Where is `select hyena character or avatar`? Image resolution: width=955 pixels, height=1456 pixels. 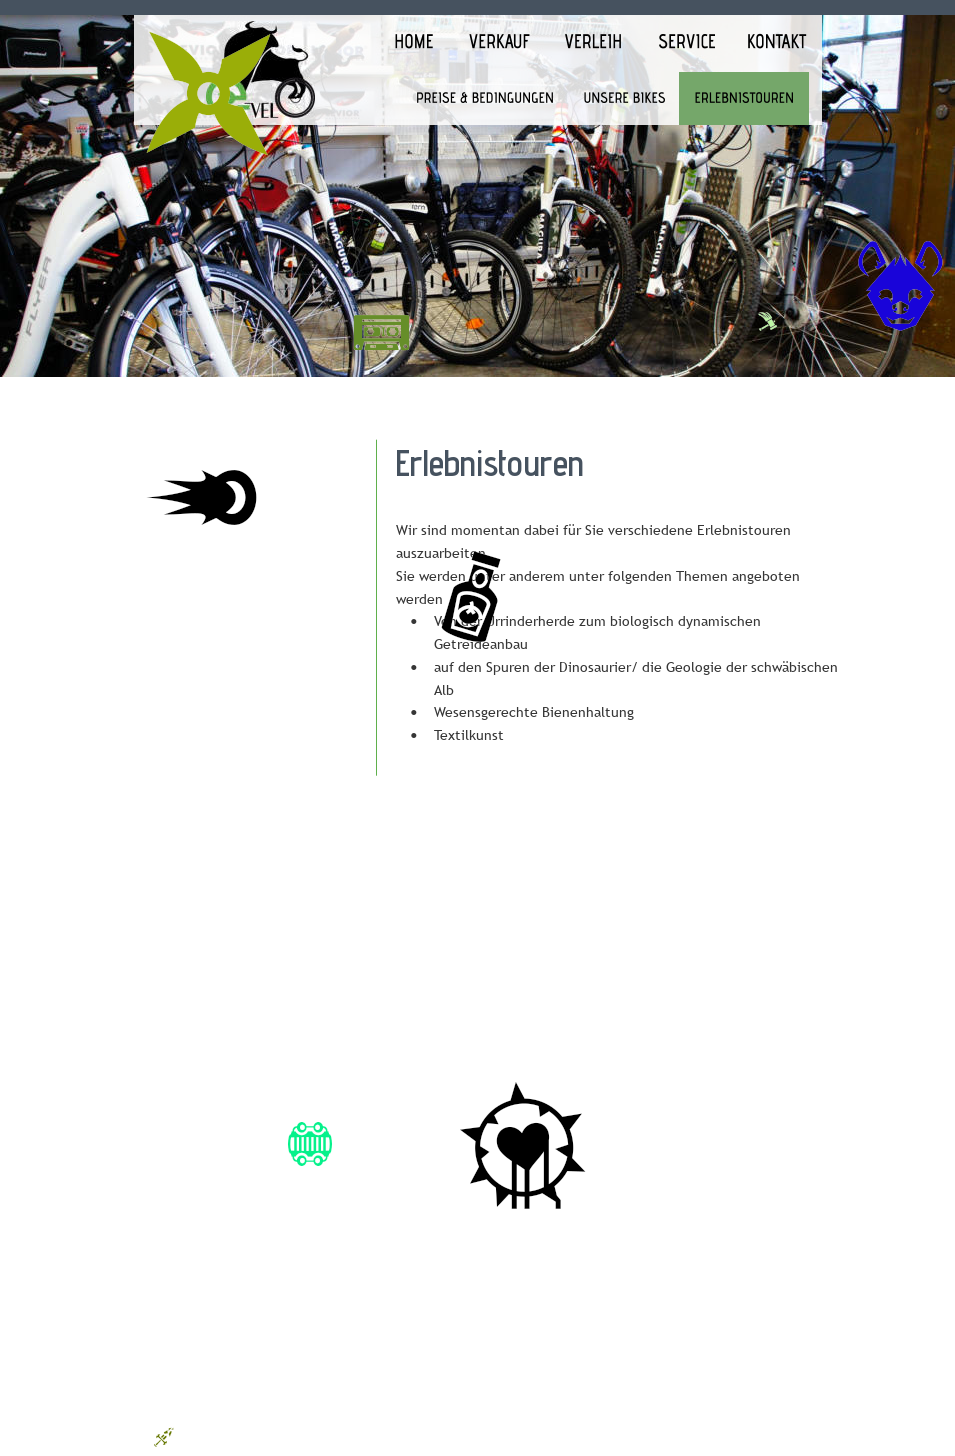 select hyena character or avatar is located at coordinates (900, 286).